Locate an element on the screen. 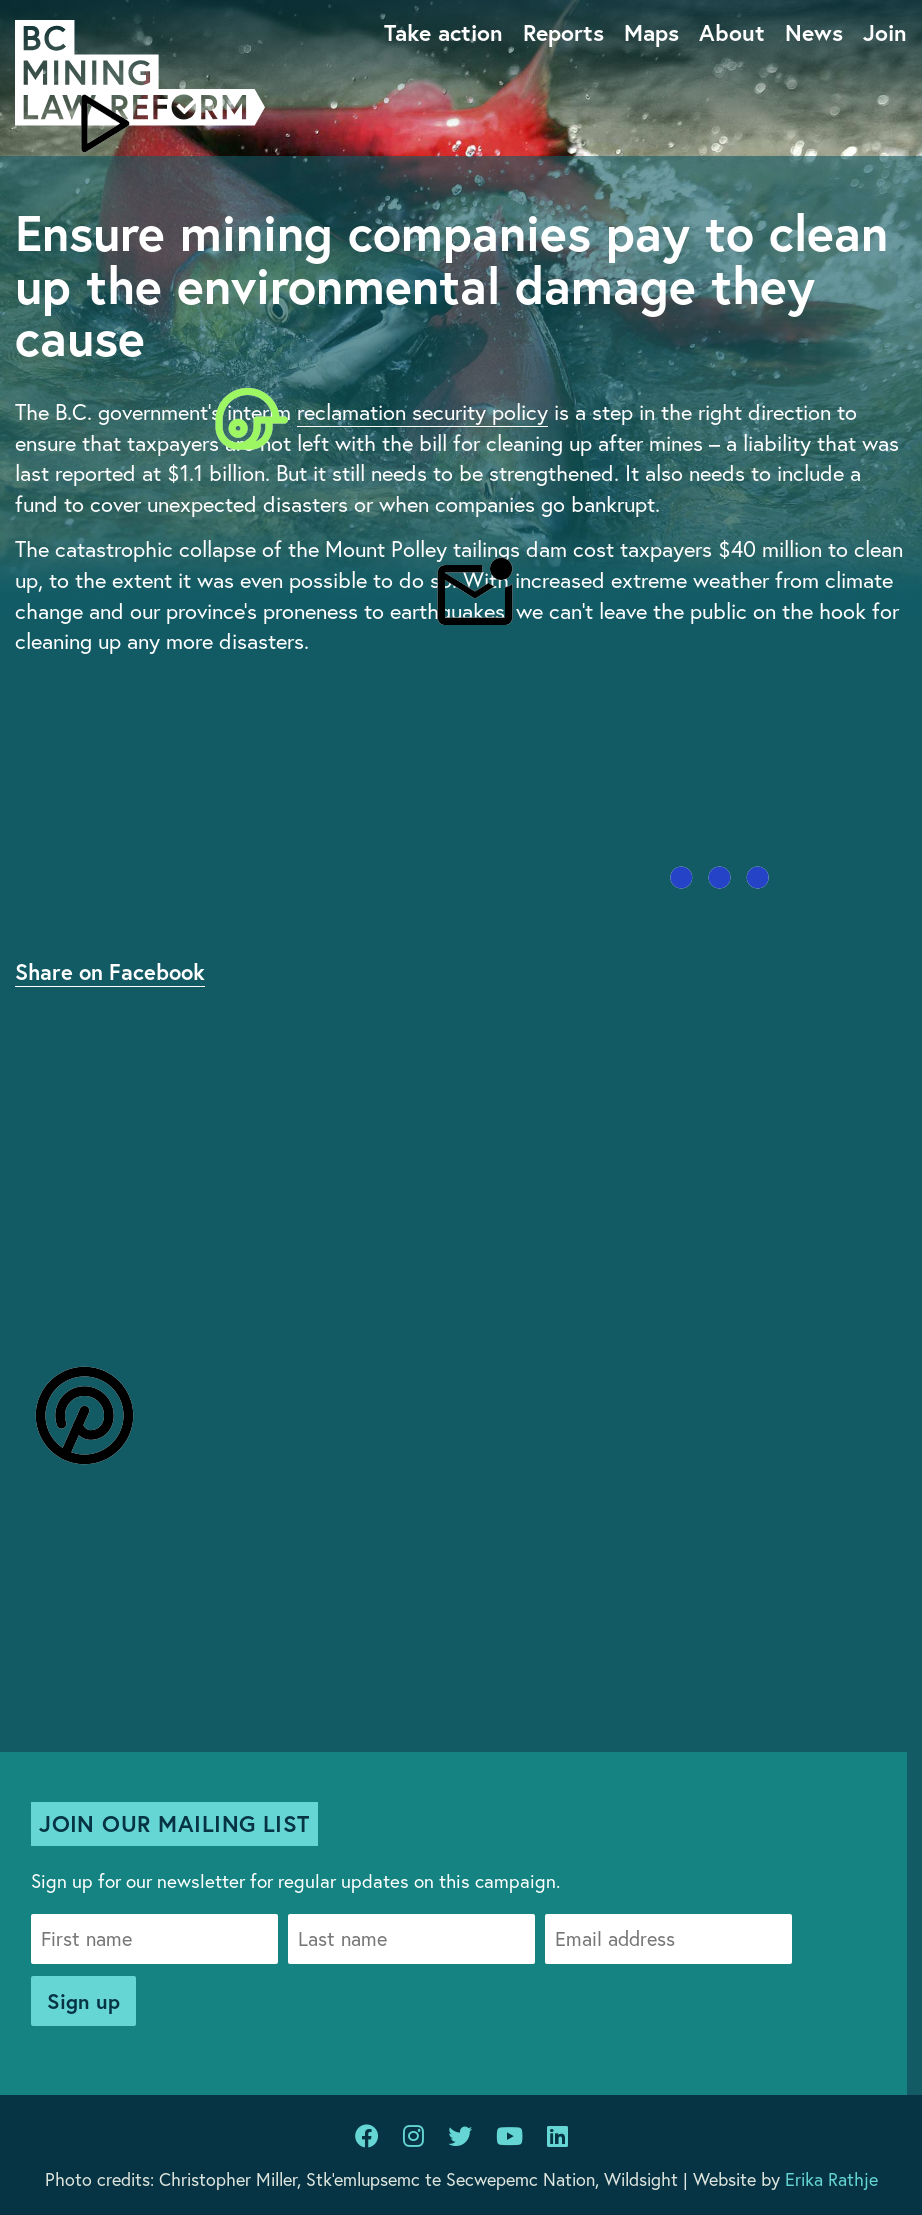  share to Pinterest is located at coordinates (84, 1415).